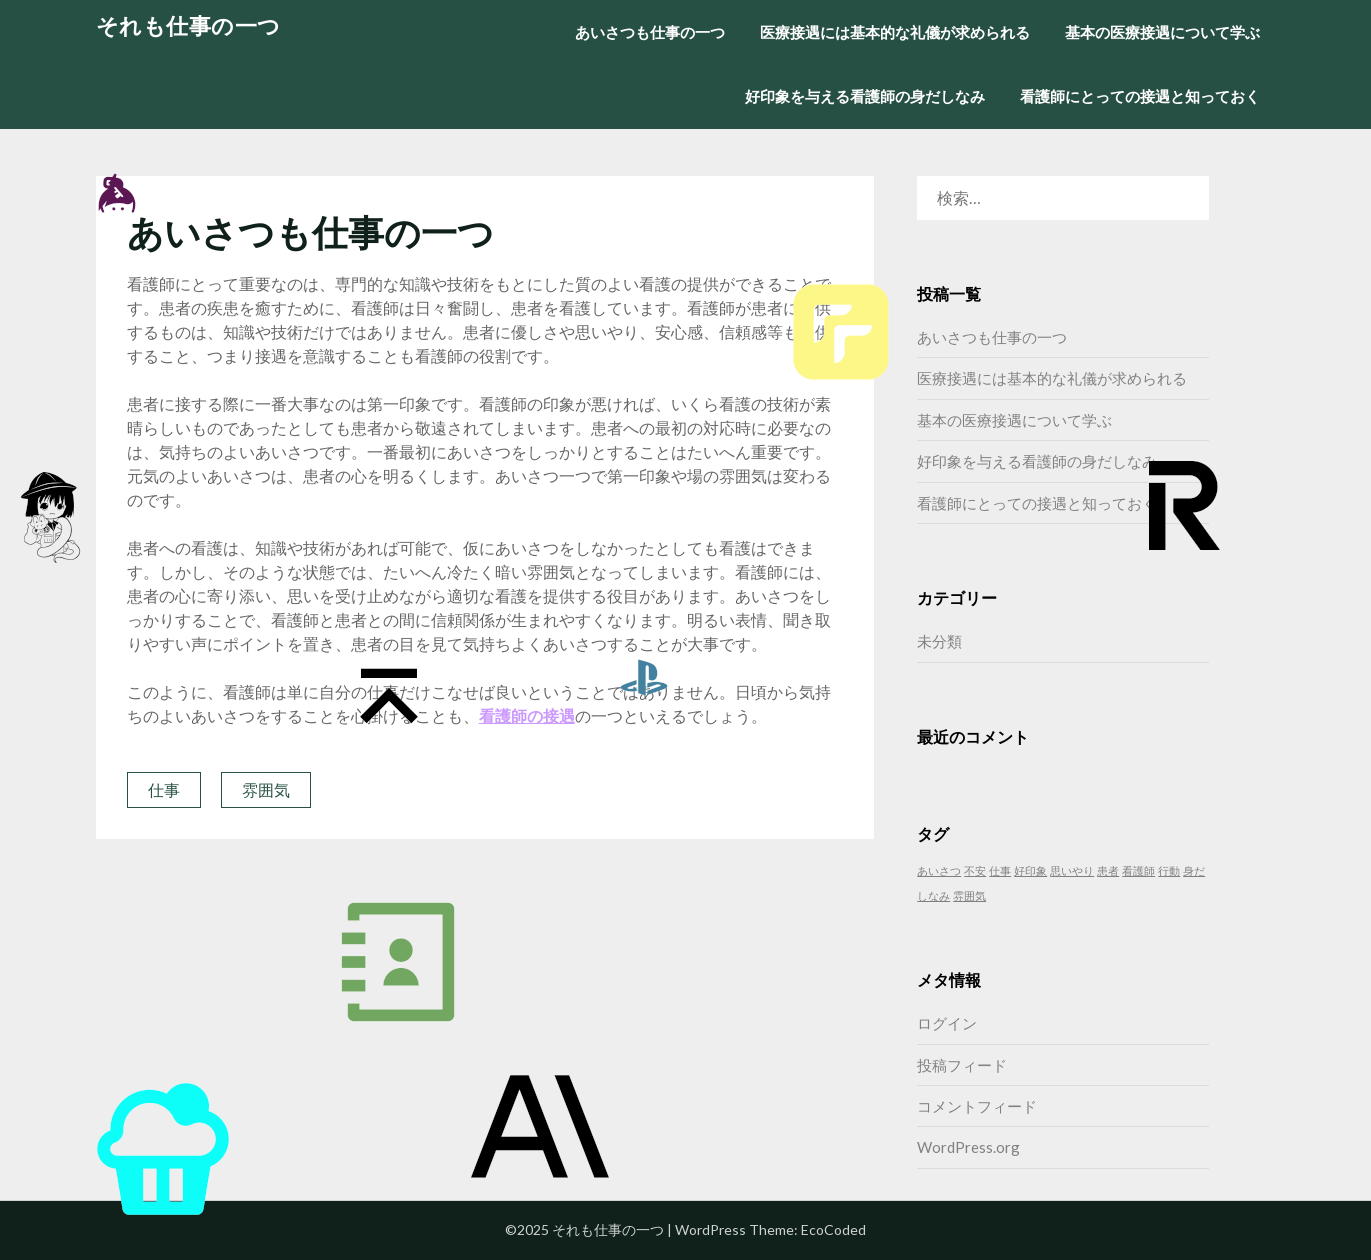  I want to click on anthropic company logo, so click(540, 1123).